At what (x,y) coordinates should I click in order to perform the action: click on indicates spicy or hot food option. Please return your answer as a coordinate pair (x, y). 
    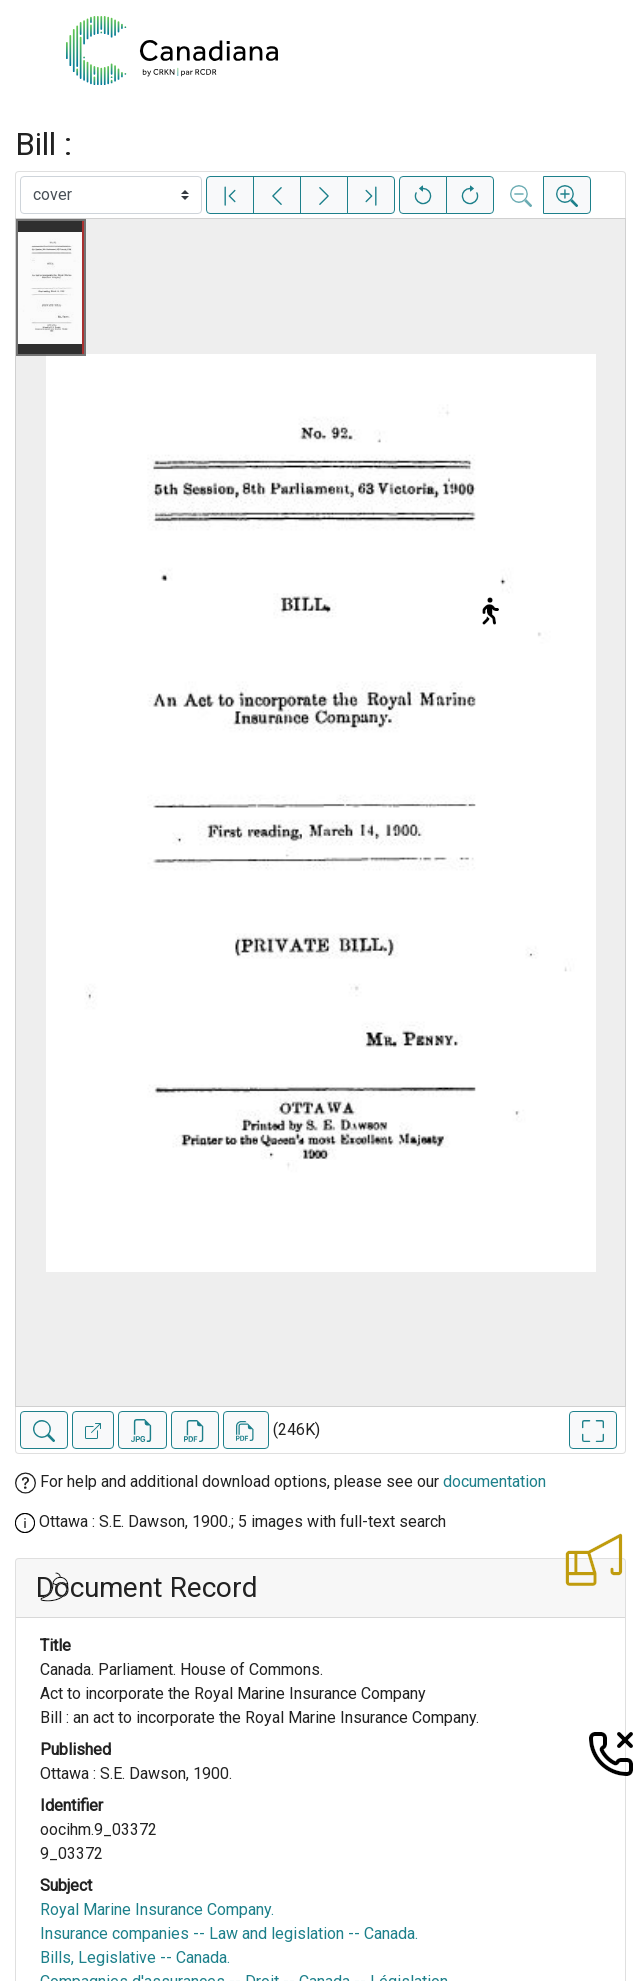
    Looking at the image, I should click on (56, 1588).